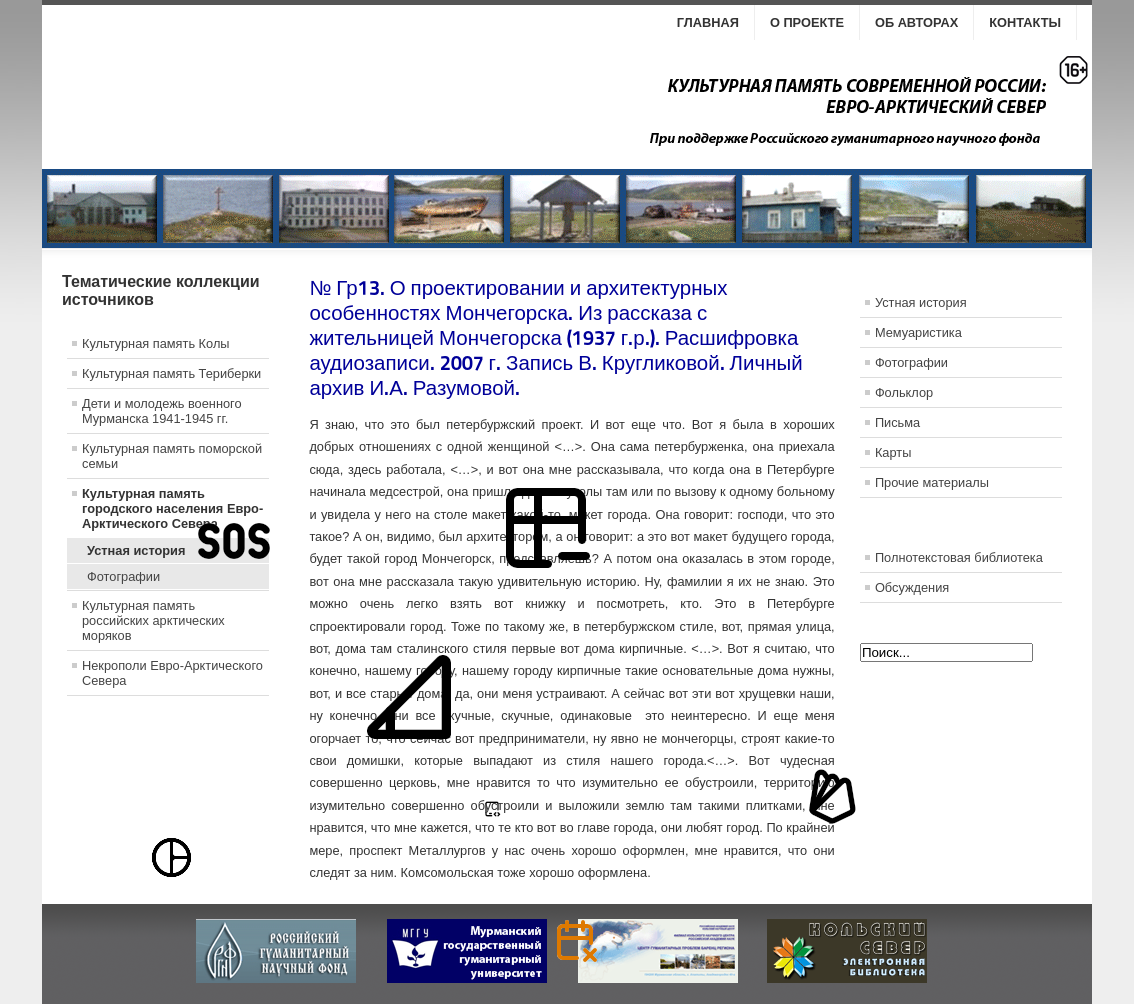 This screenshot has height=1004, width=1134. Describe the element at coordinates (492, 809) in the screenshot. I see `access code editor on tablet device` at that location.